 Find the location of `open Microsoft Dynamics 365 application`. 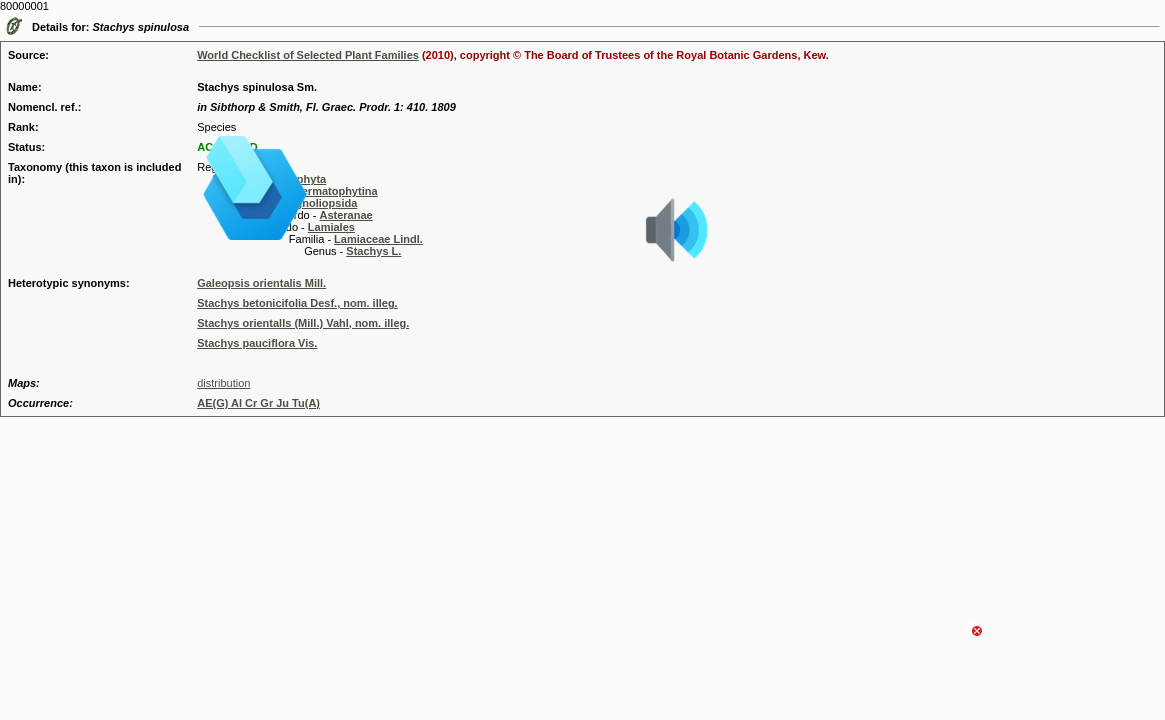

open Microsoft Dynamics 365 application is located at coordinates (255, 188).